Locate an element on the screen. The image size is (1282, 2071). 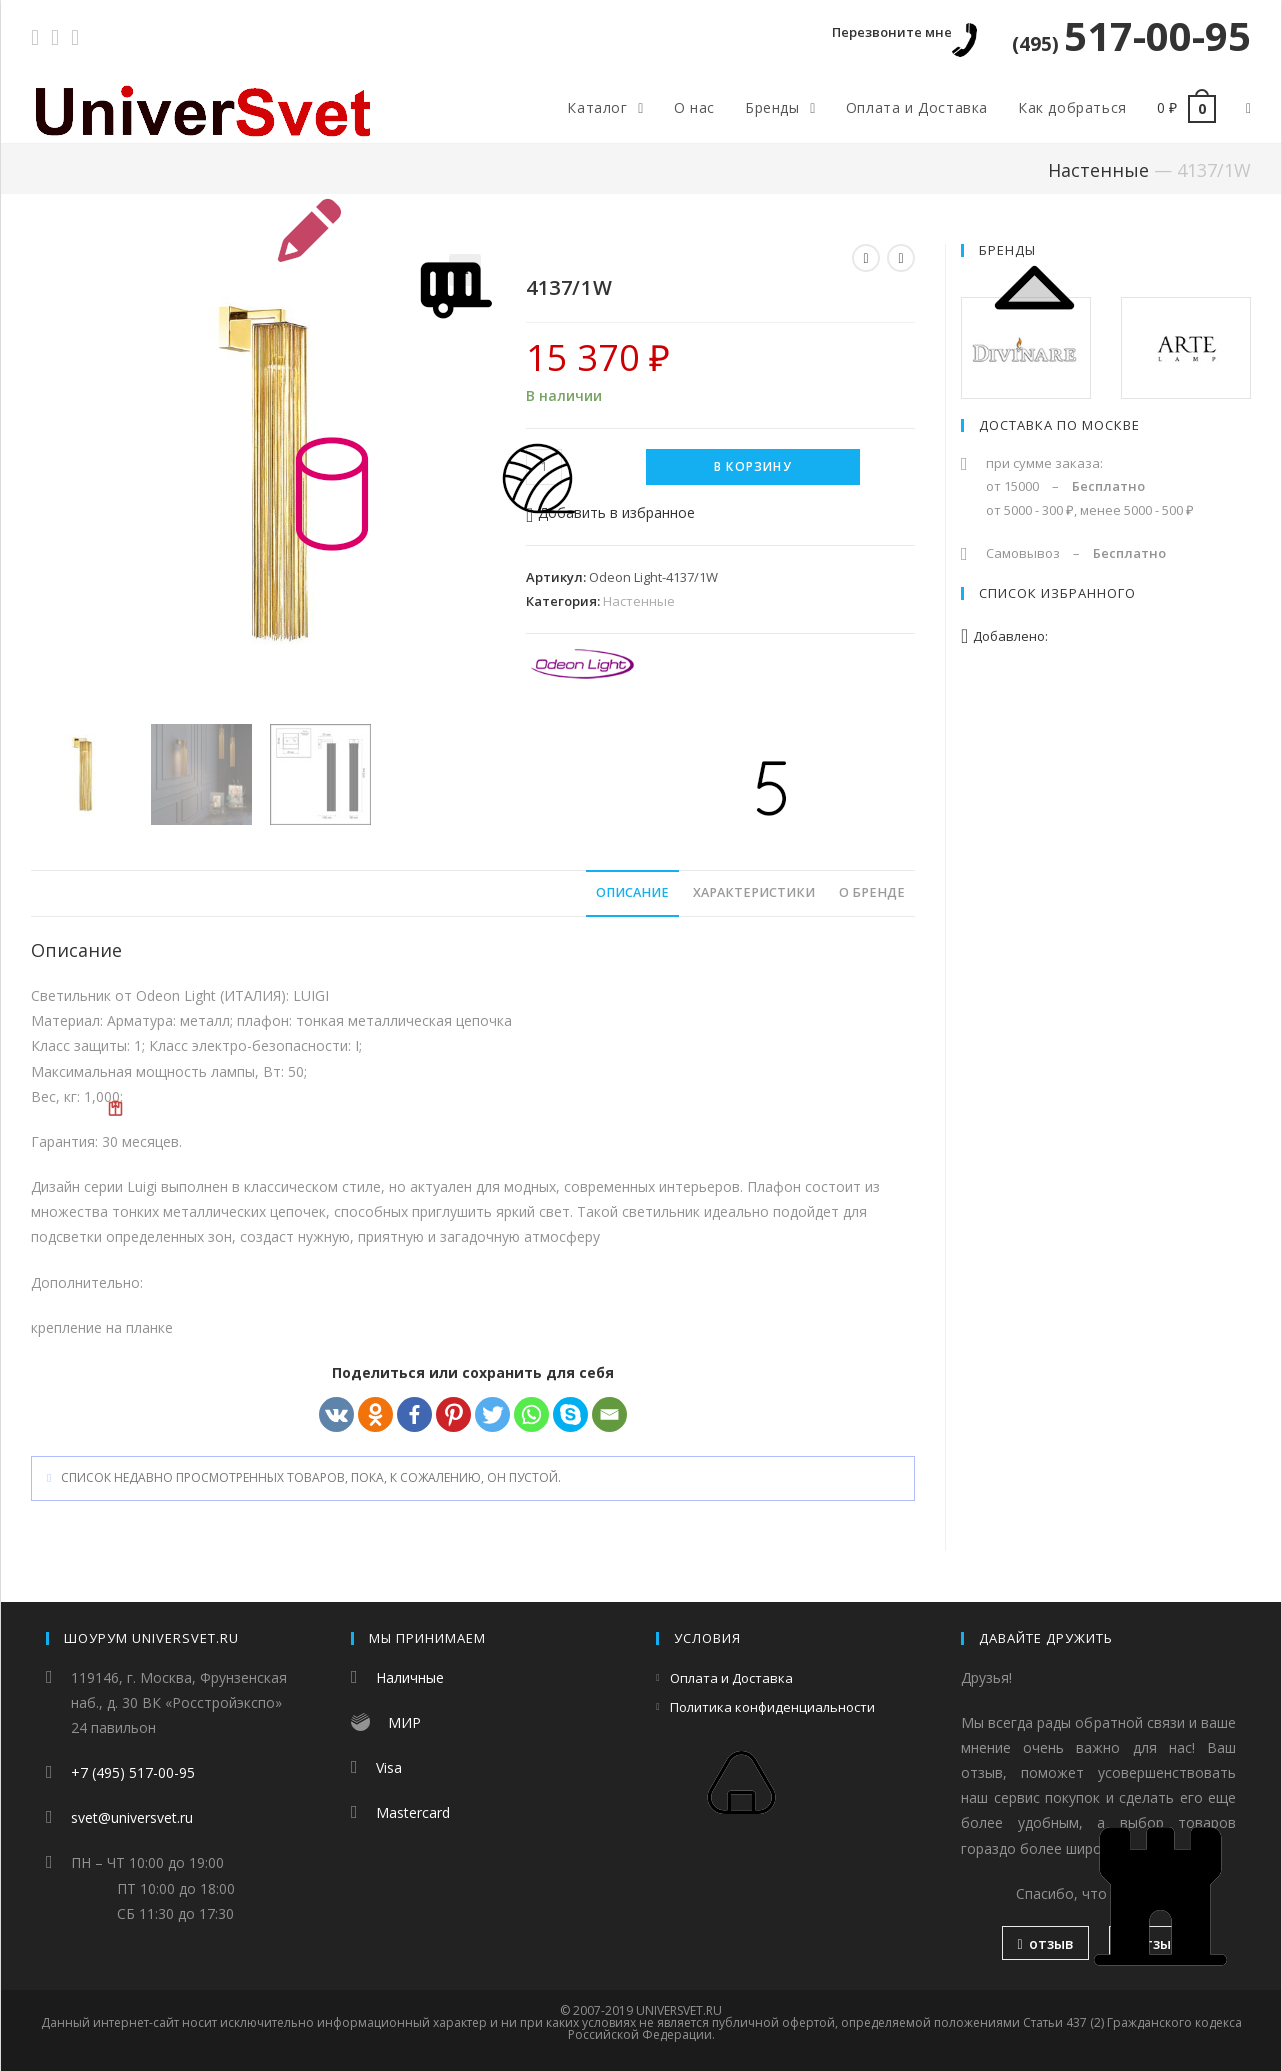
scroll up or move content upward is located at coordinates (1034, 309).